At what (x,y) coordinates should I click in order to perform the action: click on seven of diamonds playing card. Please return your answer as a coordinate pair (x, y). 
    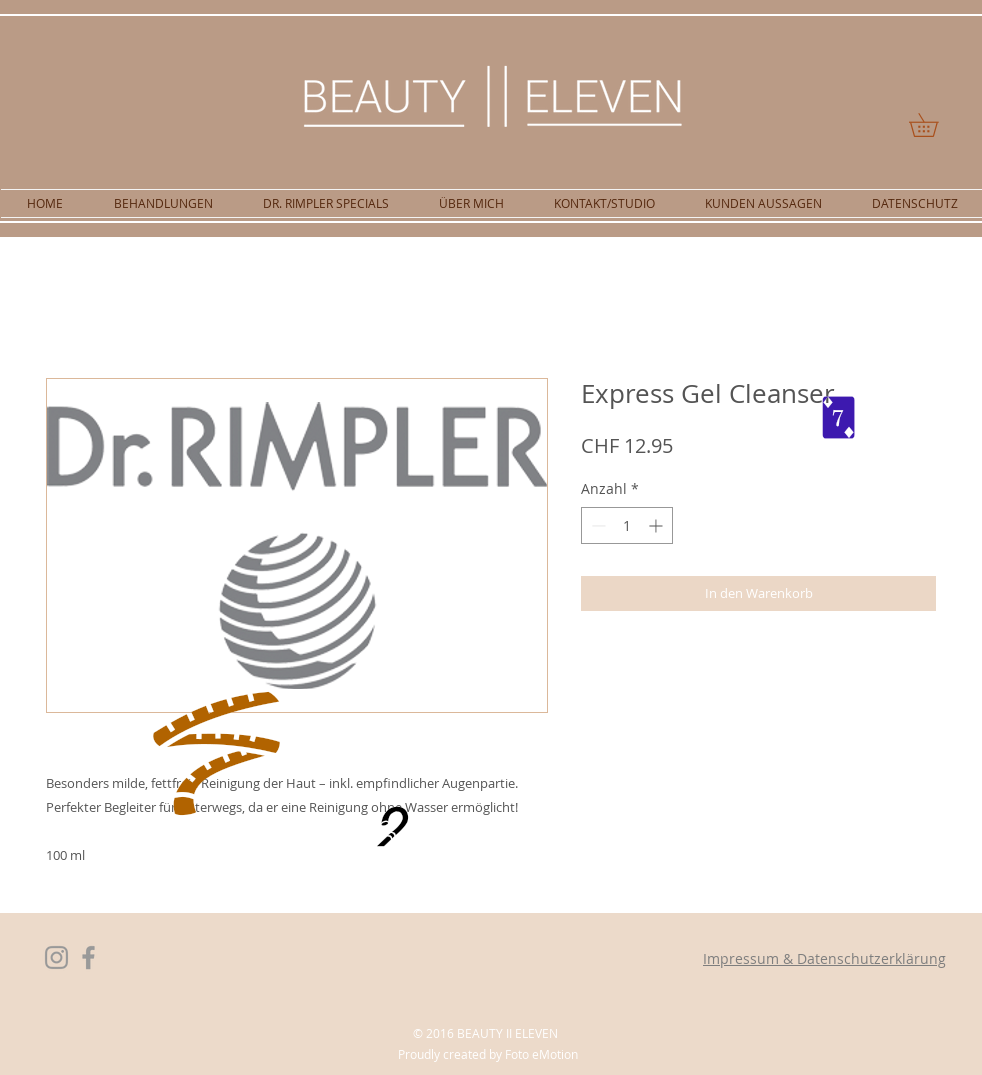
    Looking at the image, I should click on (838, 417).